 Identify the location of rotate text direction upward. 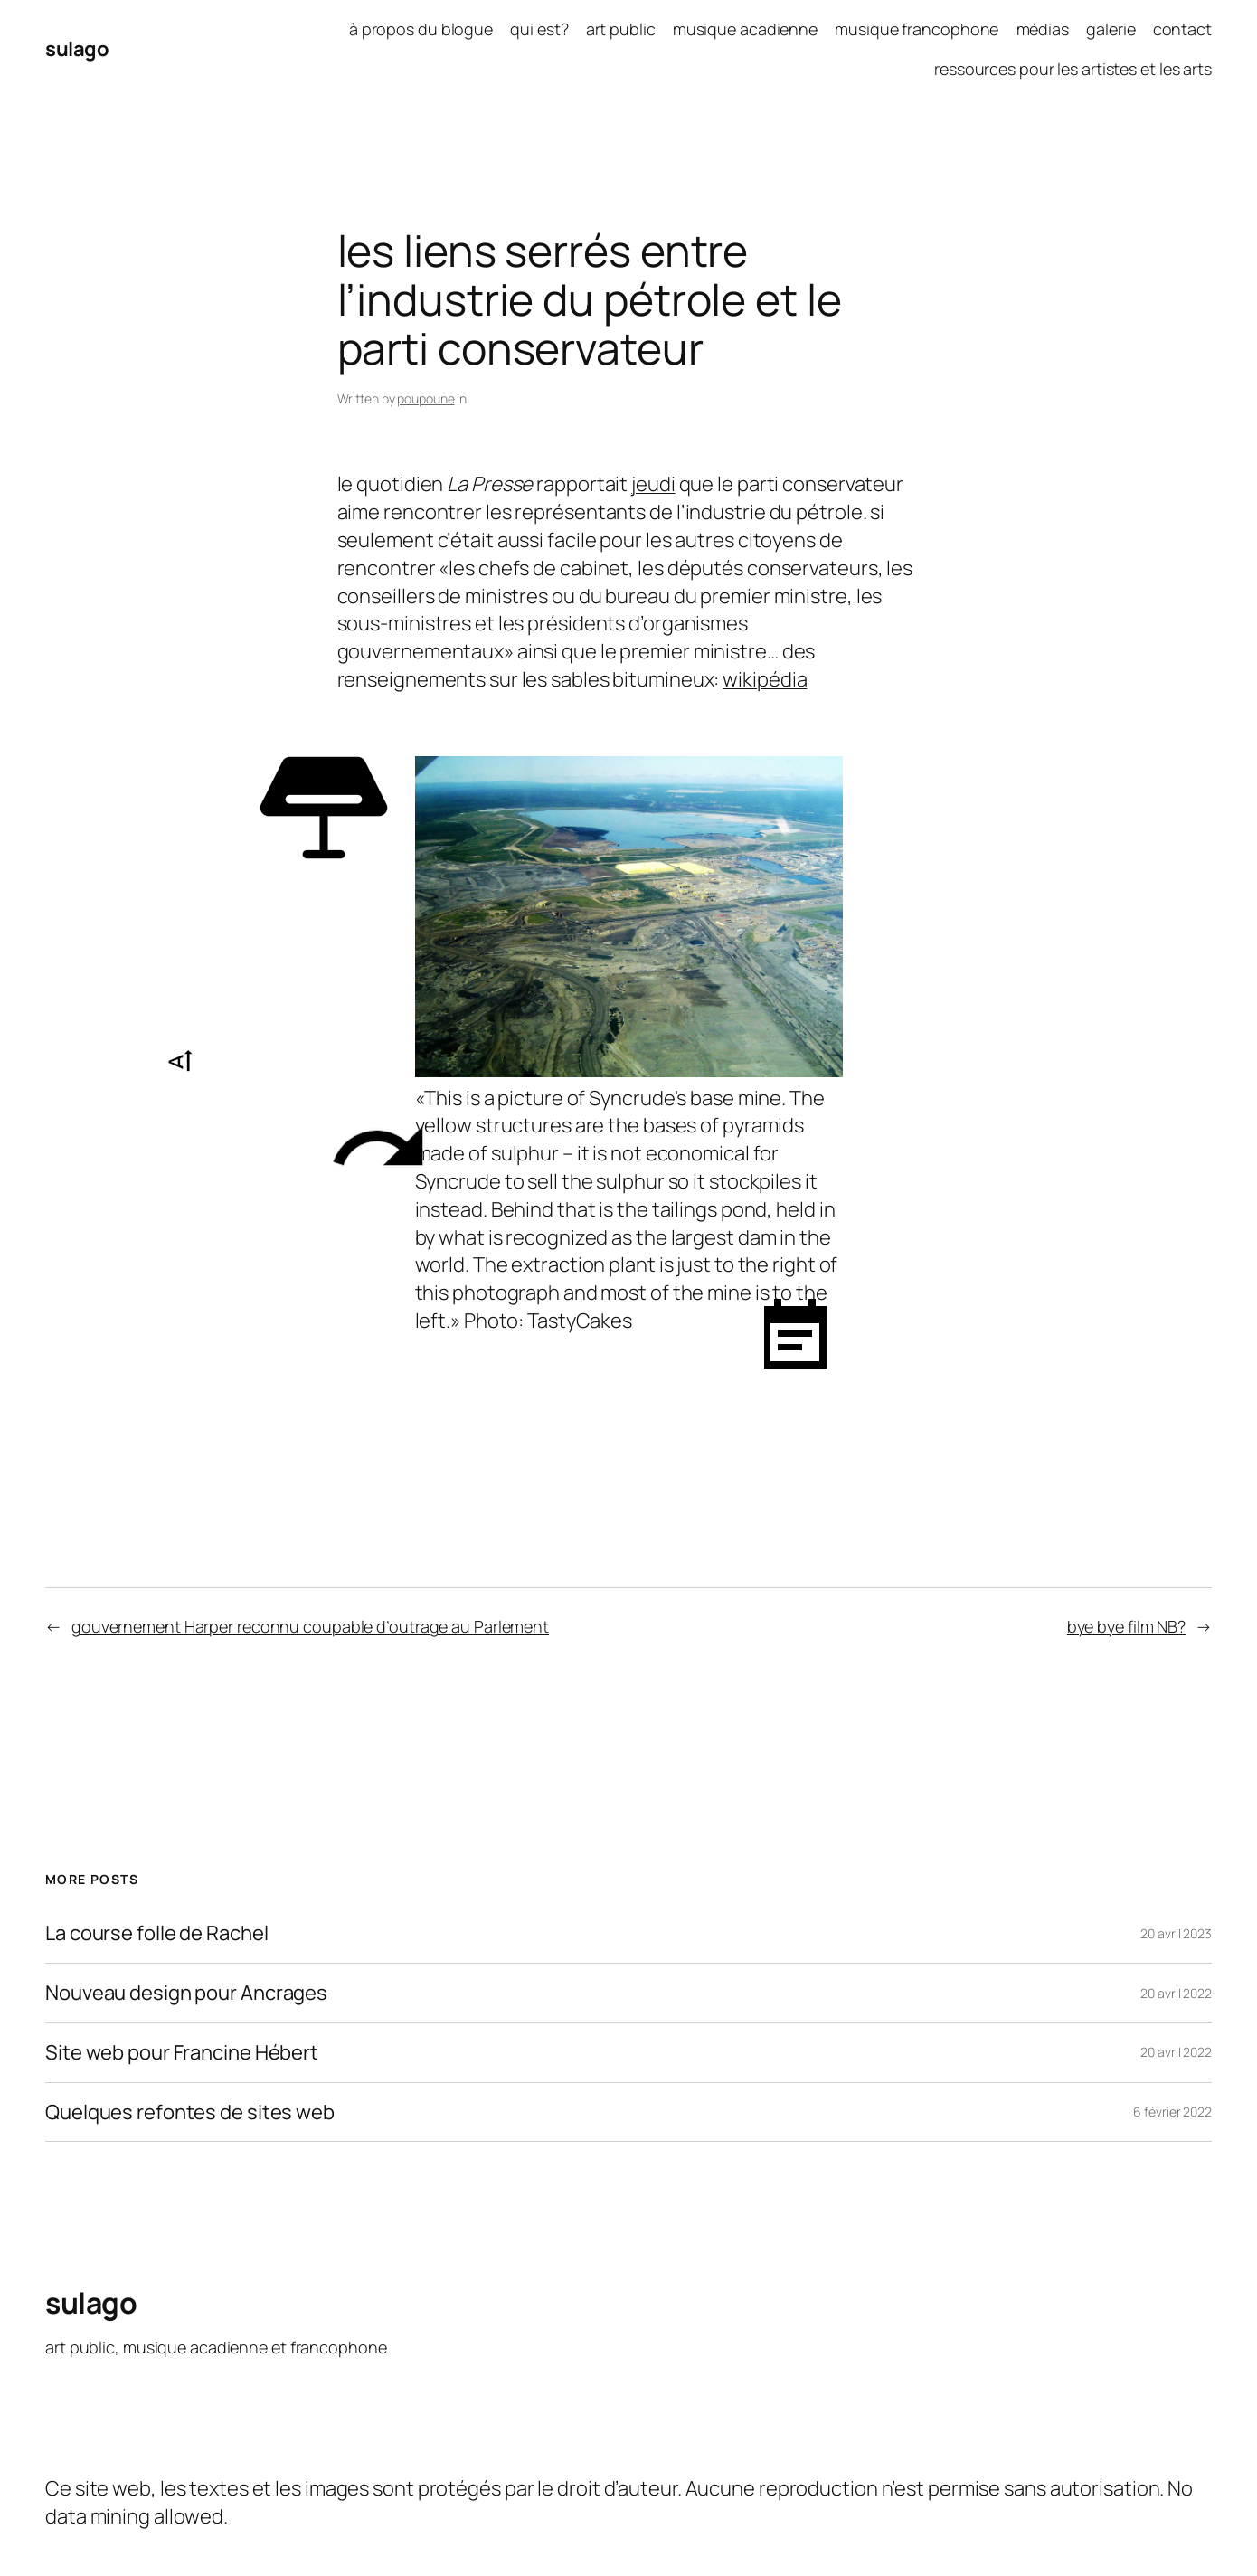
(180, 1060).